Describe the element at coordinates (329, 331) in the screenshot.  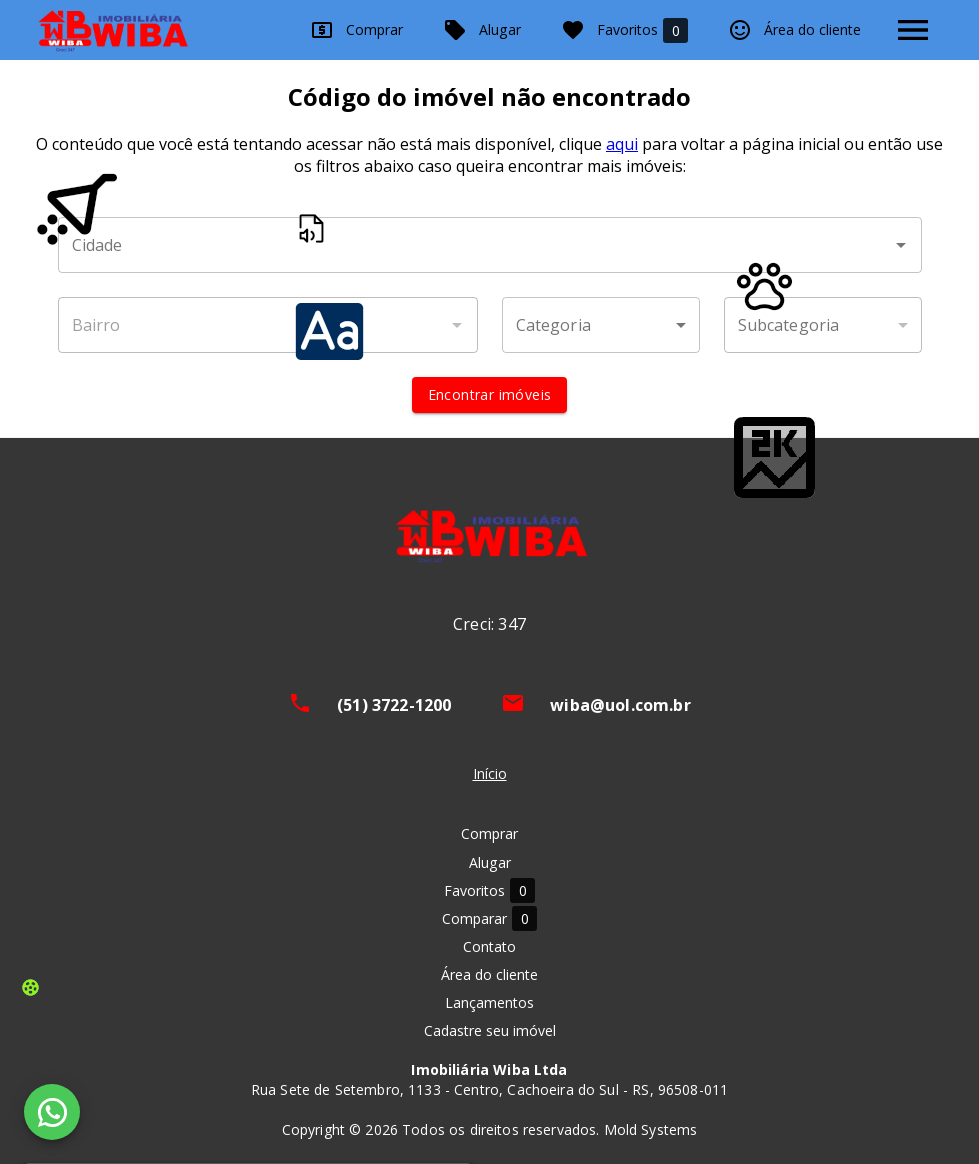
I see `change font size settings` at that location.